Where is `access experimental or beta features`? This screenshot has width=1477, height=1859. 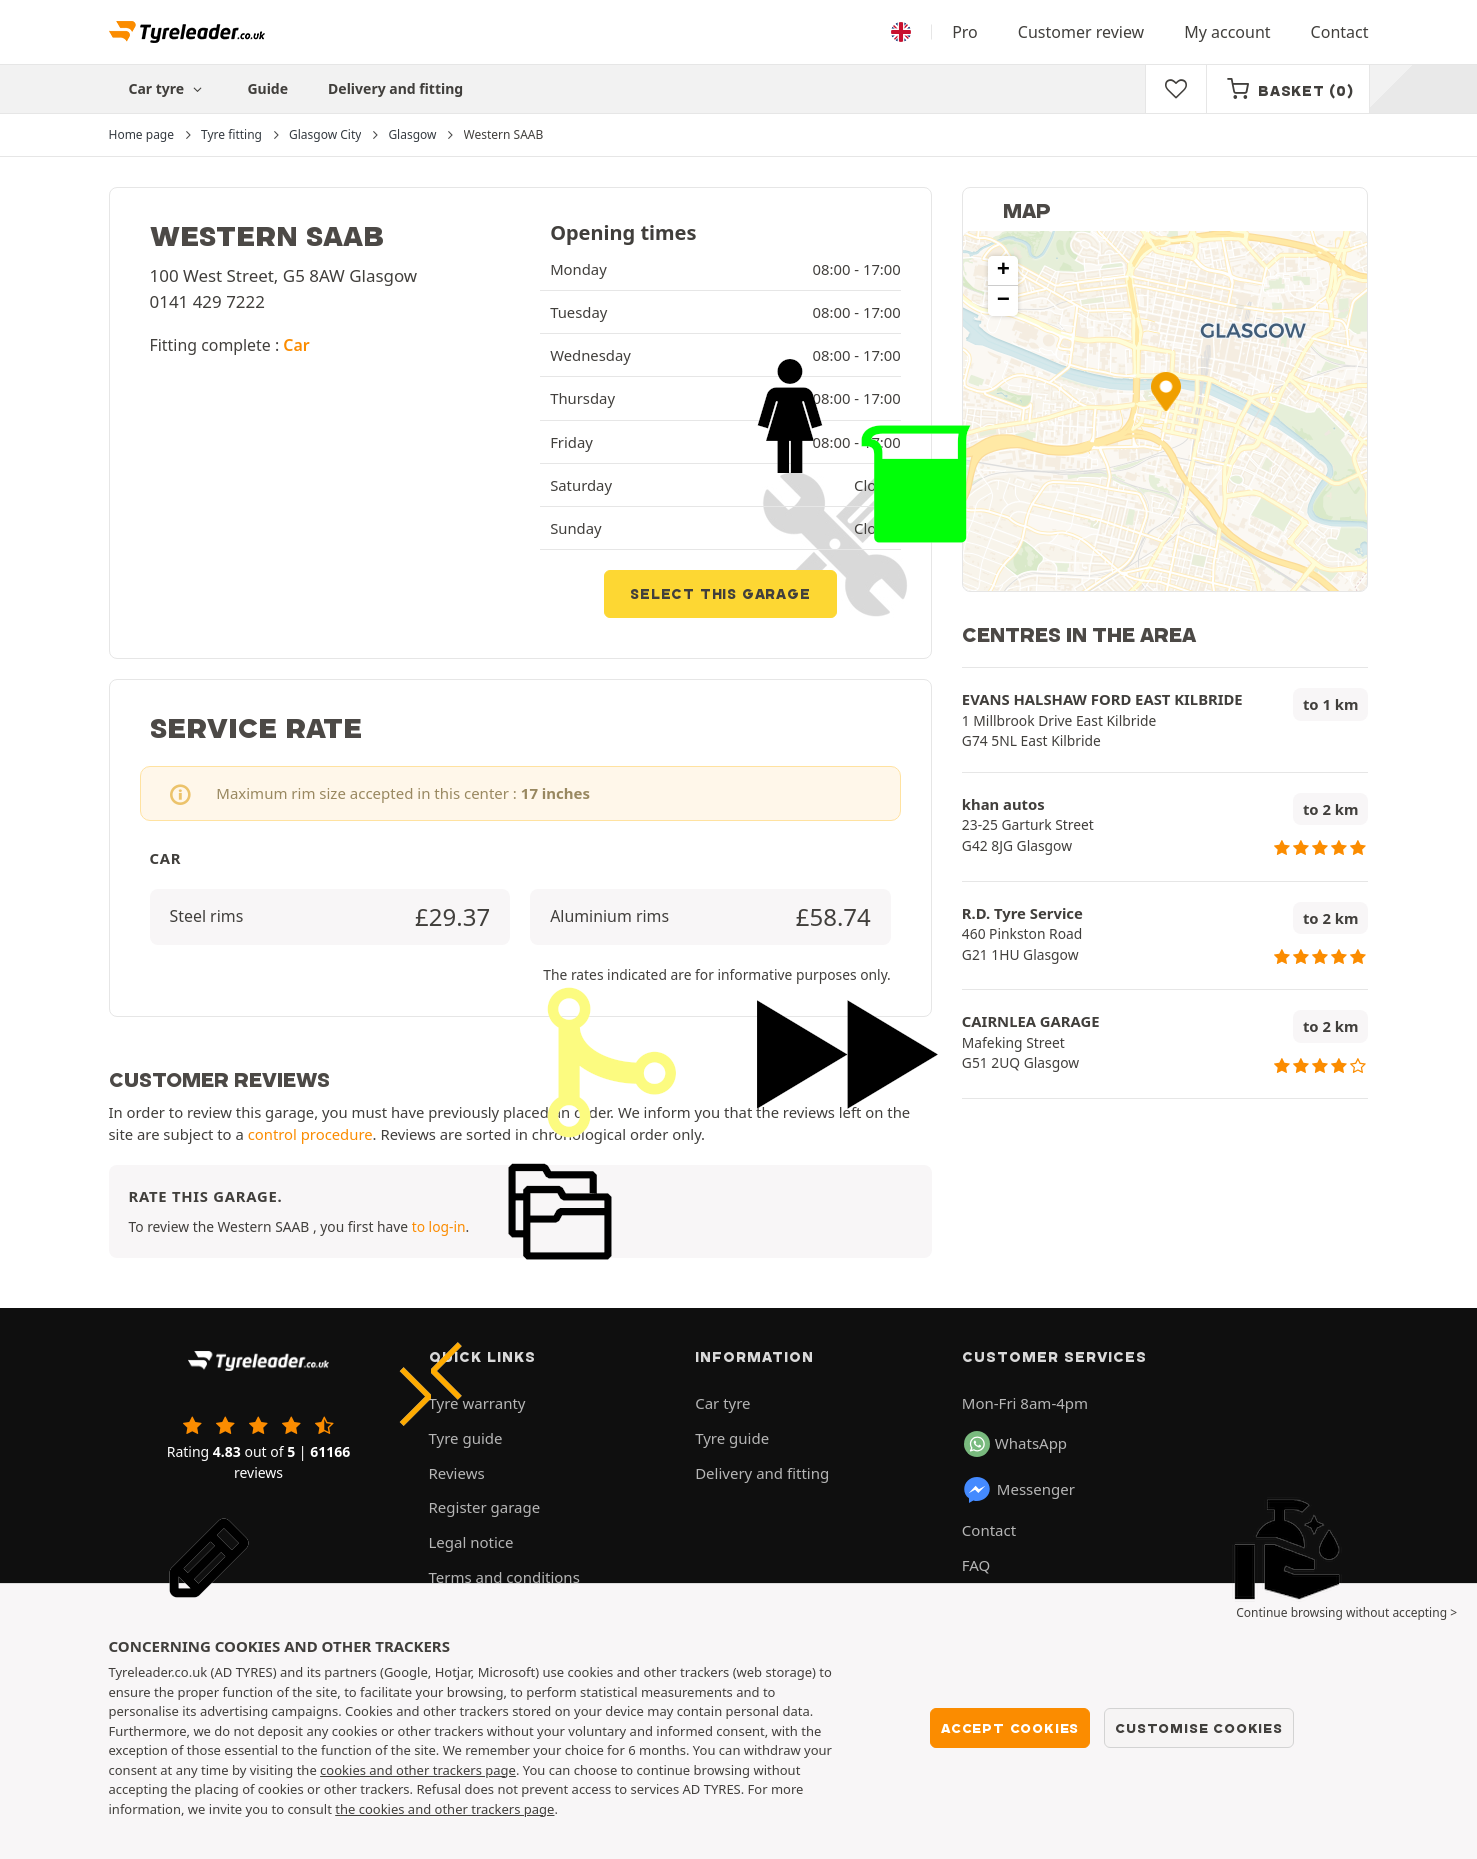 access experimental or beta features is located at coordinates (916, 484).